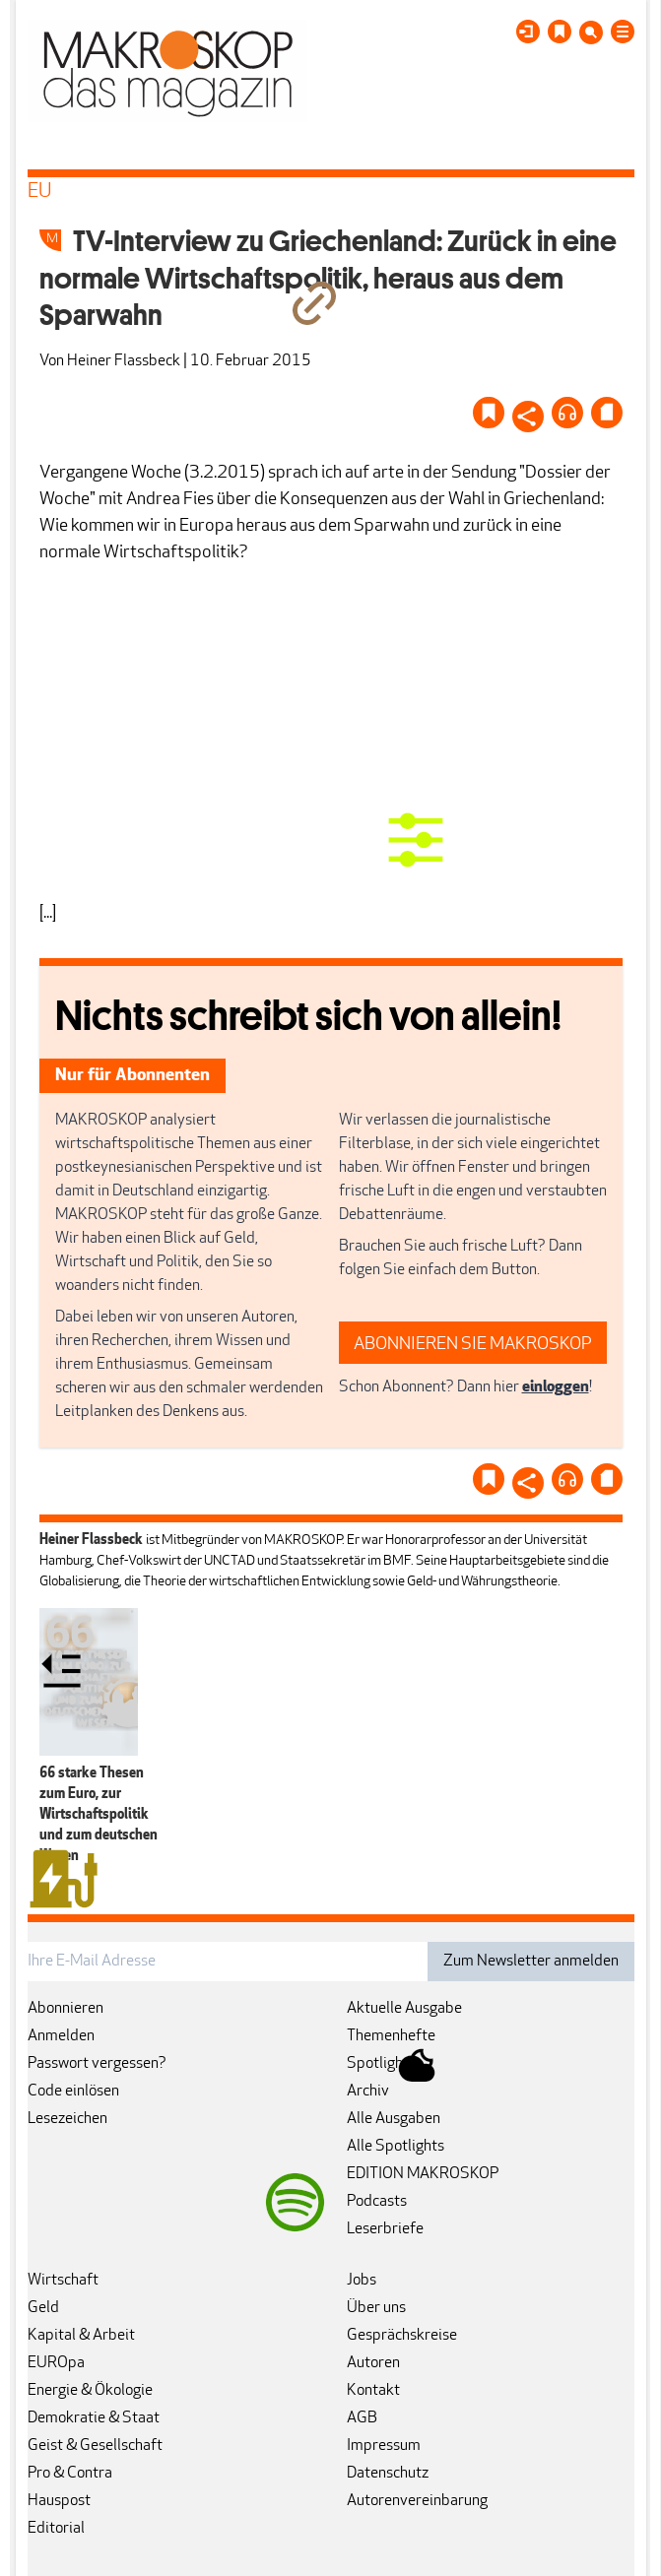  What do you see at coordinates (62, 1671) in the screenshot?
I see `collapse the sidebar menu` at bounding box center [62, 1671].